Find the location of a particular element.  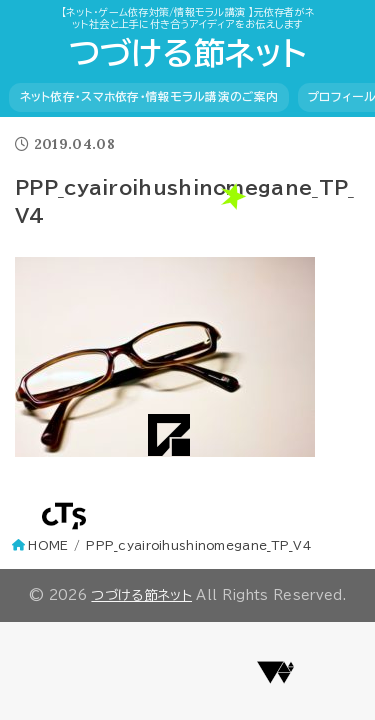

open the Spreaker podcast platform is located at coordinates (233, 196).